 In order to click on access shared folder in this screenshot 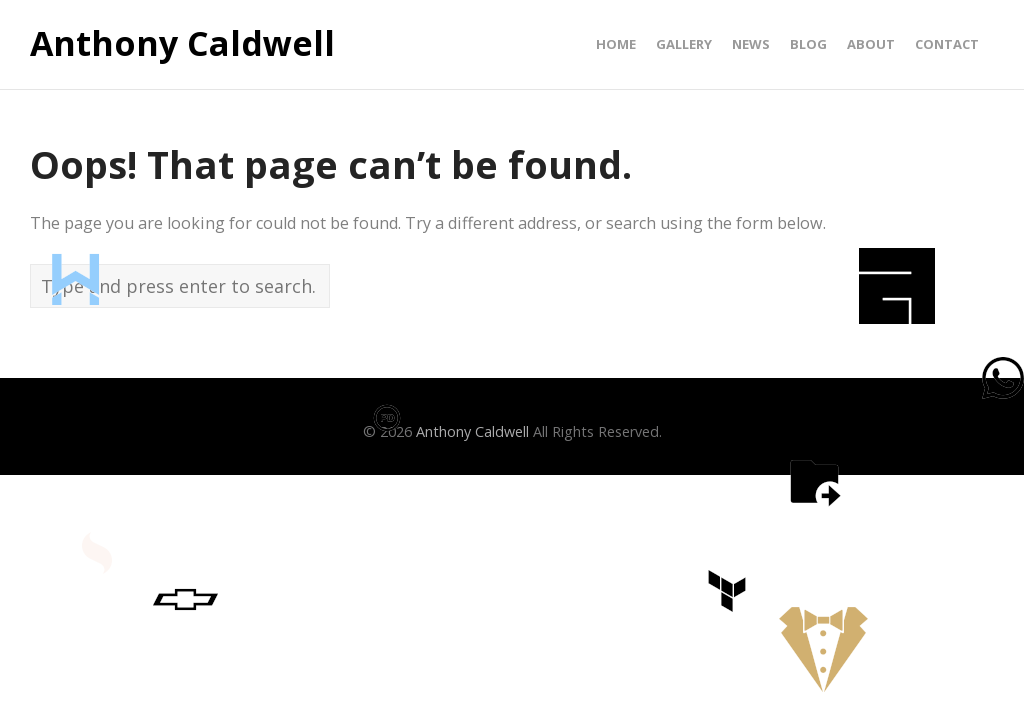, I will do `click(814, 481)`.